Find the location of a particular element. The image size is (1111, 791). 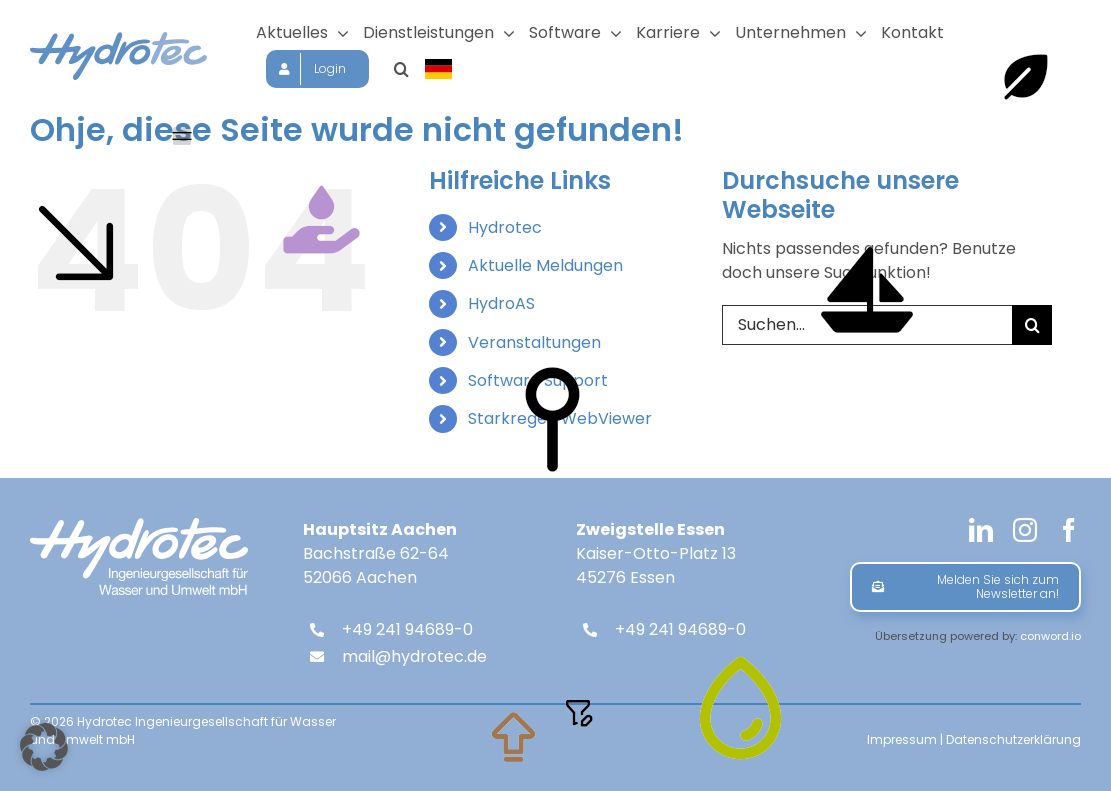

indicates equality or comparison function is located at coordinates (182, 136).